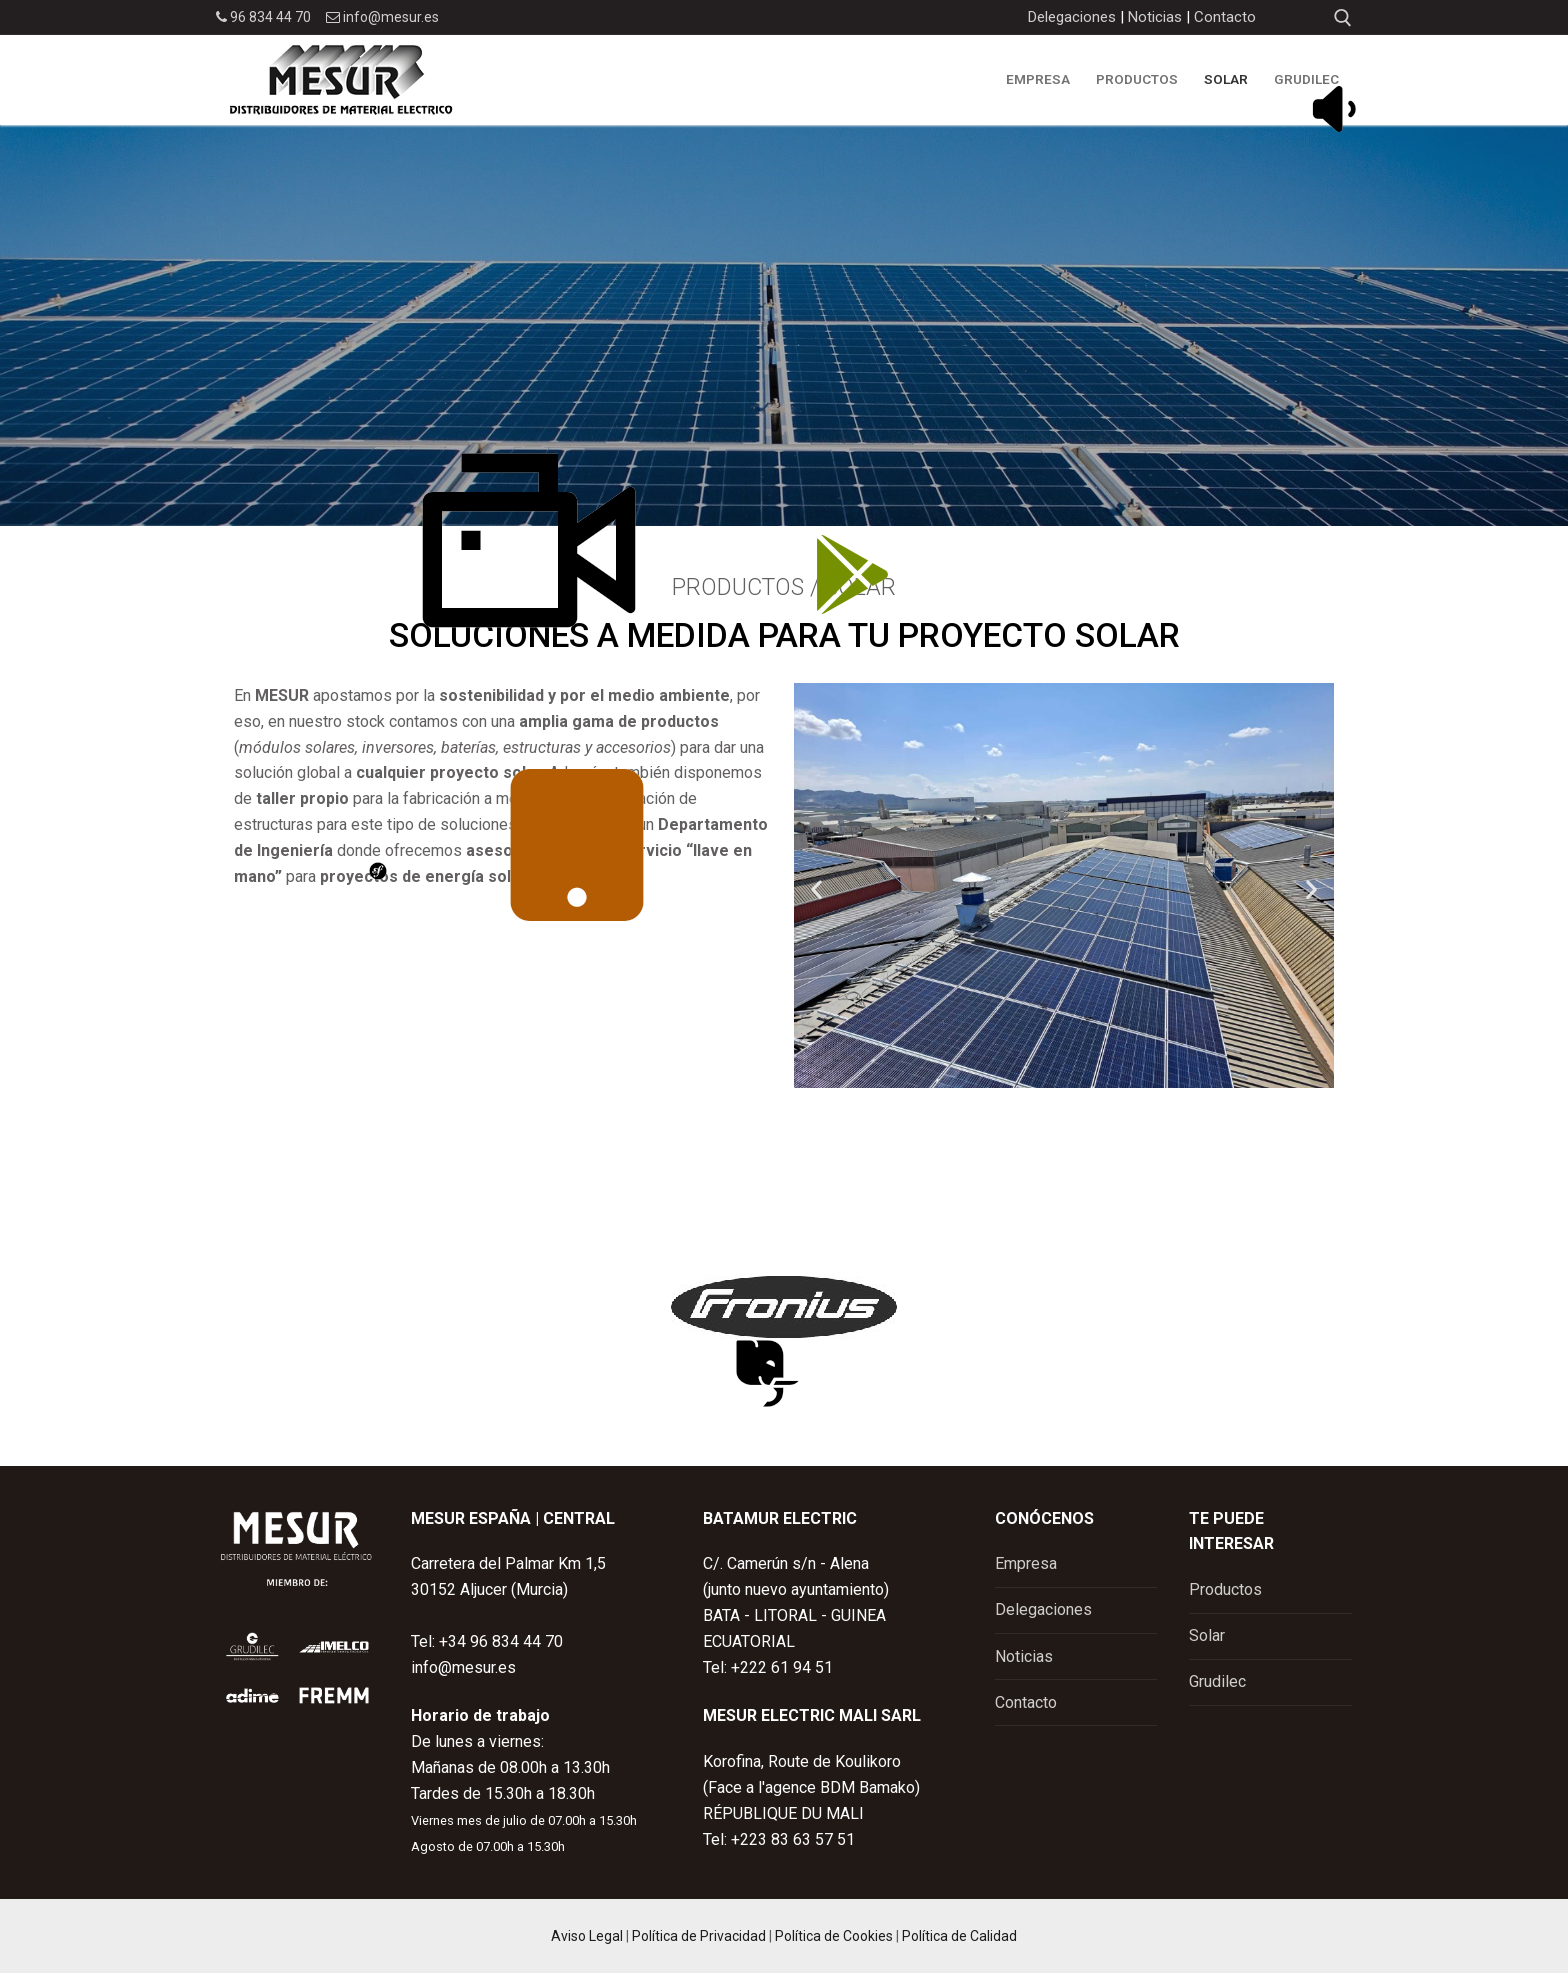 Image resolution: width=1568 pixels, height=1973 pixels. What do you see at coordinates (852, 574) in the screenshot?
I see `open the Google Play Store` at bounding box center [852, 574].